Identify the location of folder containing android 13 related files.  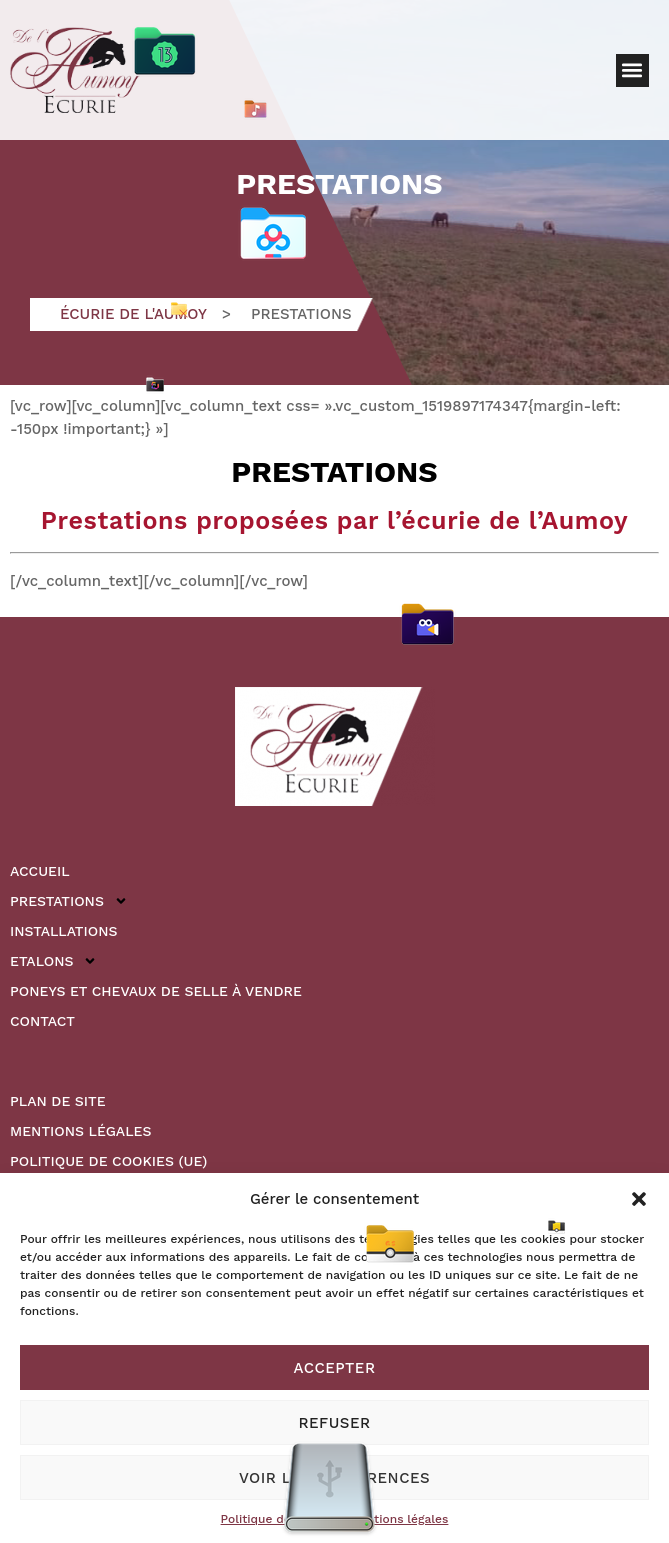
(164, 52).